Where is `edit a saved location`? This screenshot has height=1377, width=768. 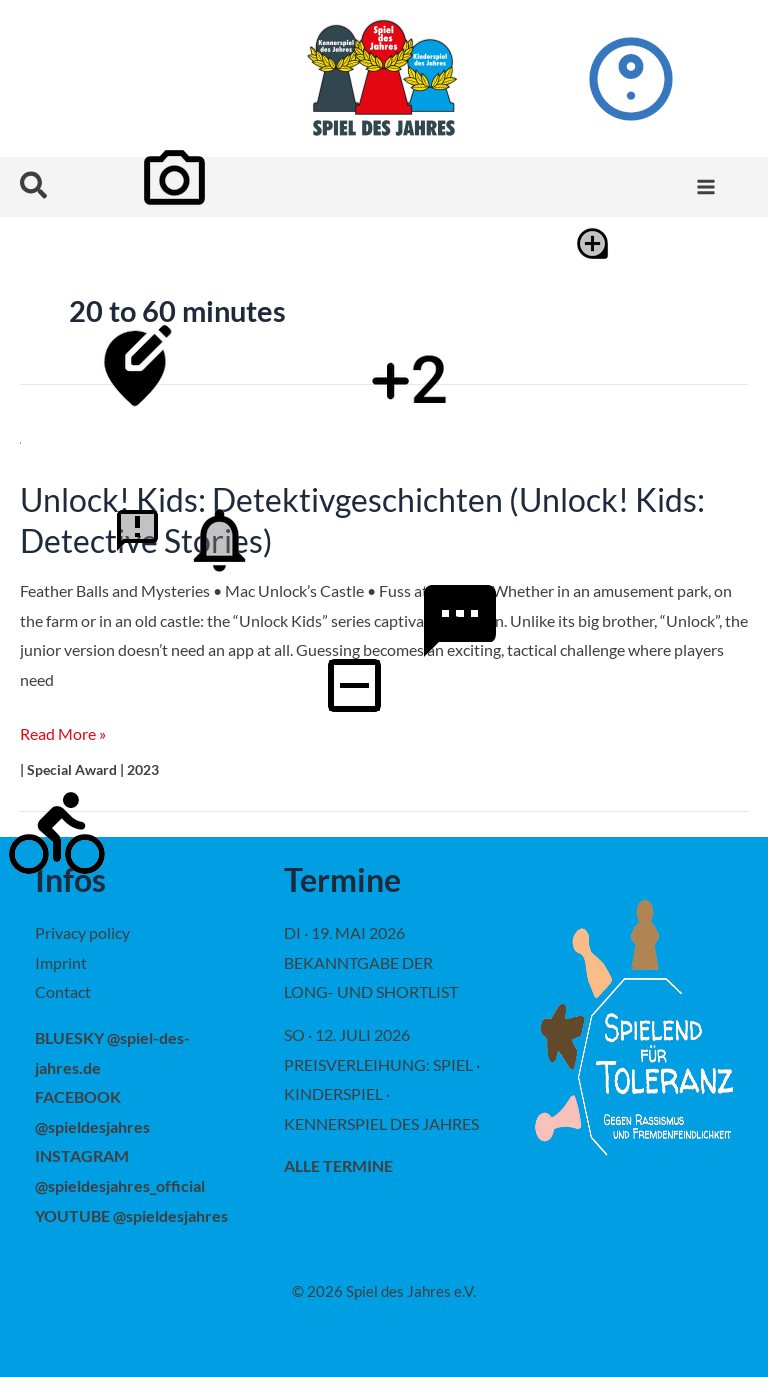
edit a saved location is located at coordinates (135, 369).